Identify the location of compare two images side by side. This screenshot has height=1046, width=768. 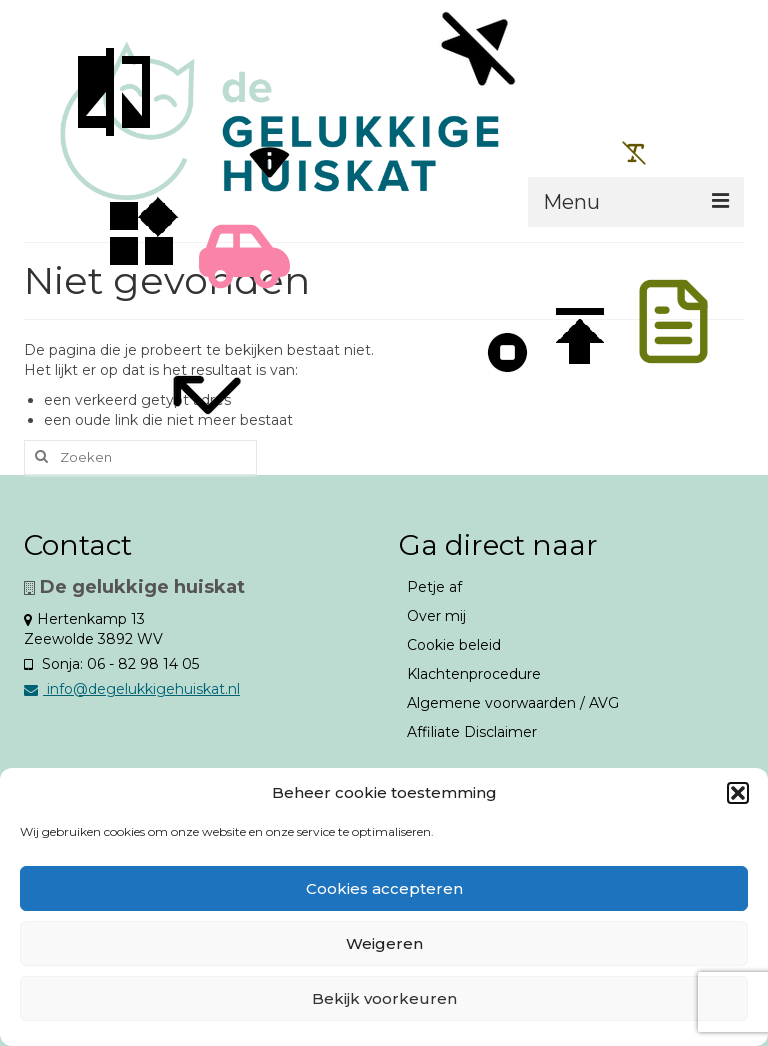
(114, 92).